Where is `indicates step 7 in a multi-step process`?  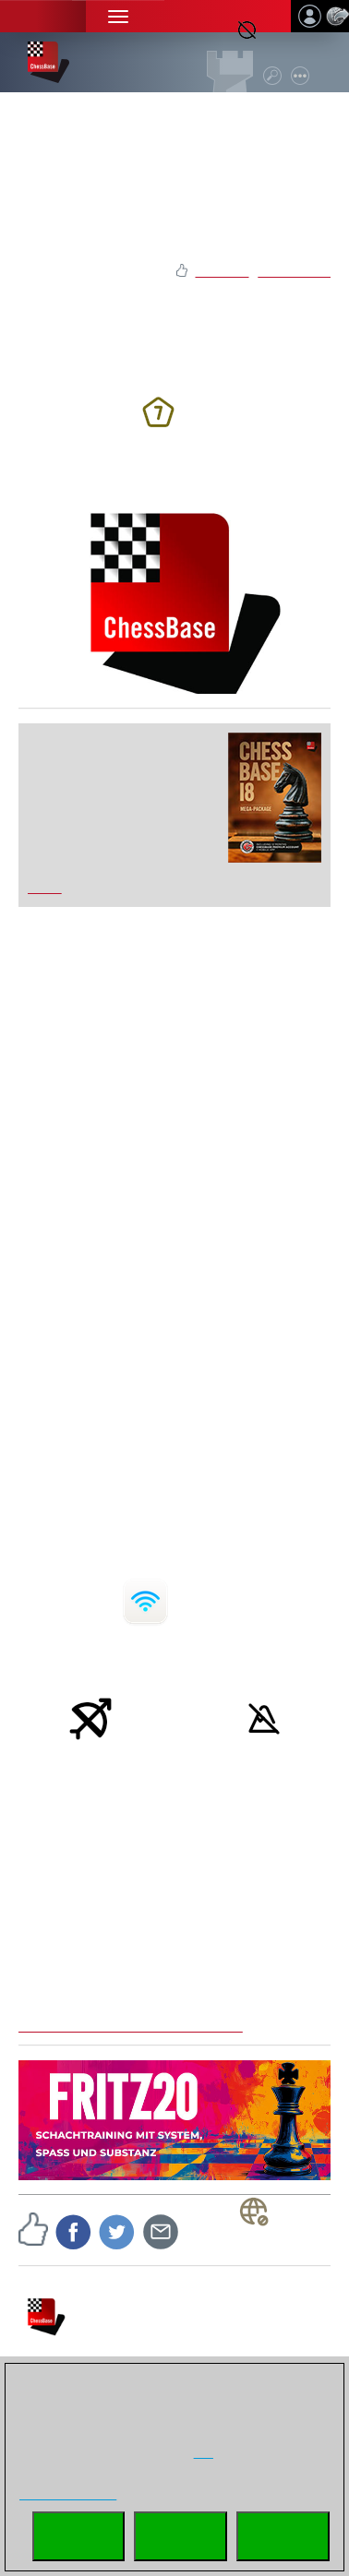 indicates step 7 in a multi-step process is located at coordinates (158, 412).